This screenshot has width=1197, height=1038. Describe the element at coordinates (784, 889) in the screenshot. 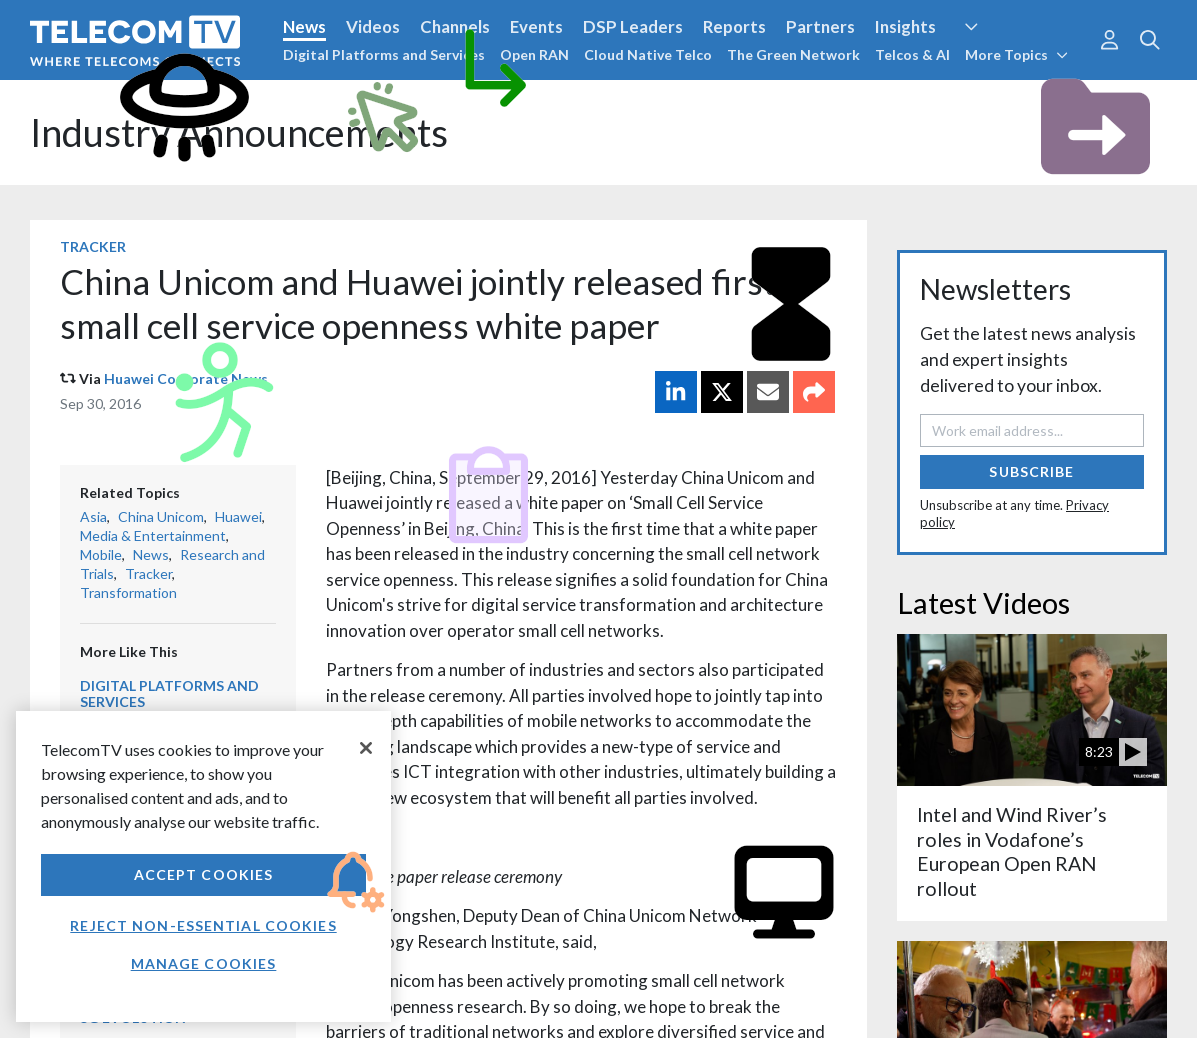

I see `switch to desktop view` at that location.